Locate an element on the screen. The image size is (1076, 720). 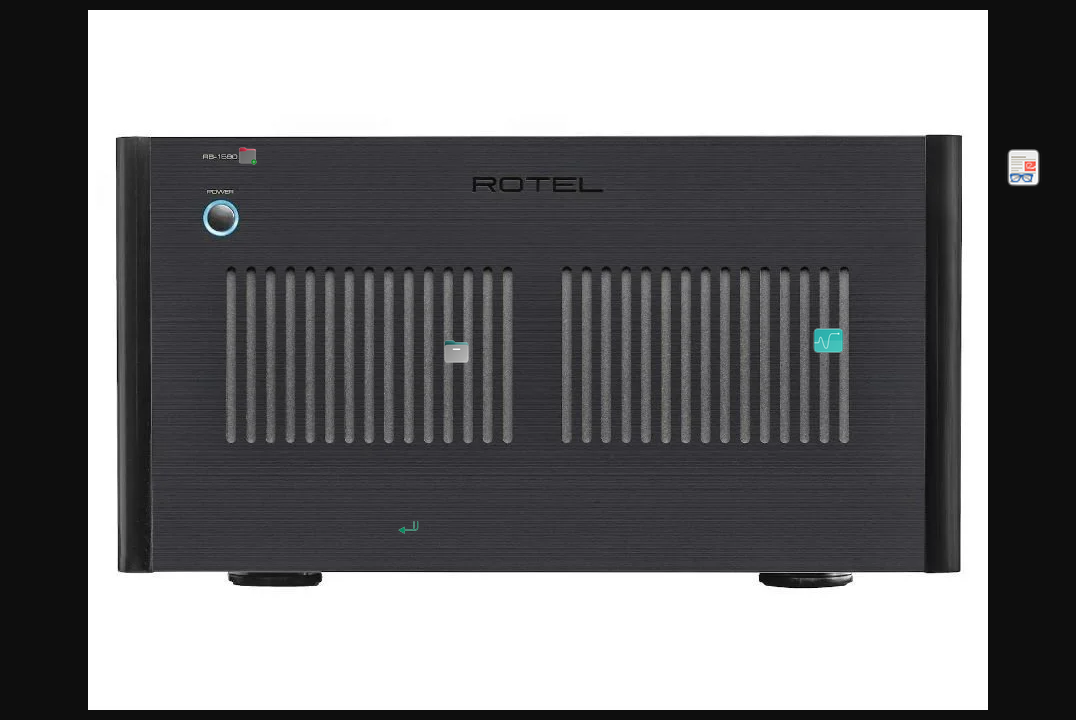
open the file manager app is located at coordinates (456, 351).